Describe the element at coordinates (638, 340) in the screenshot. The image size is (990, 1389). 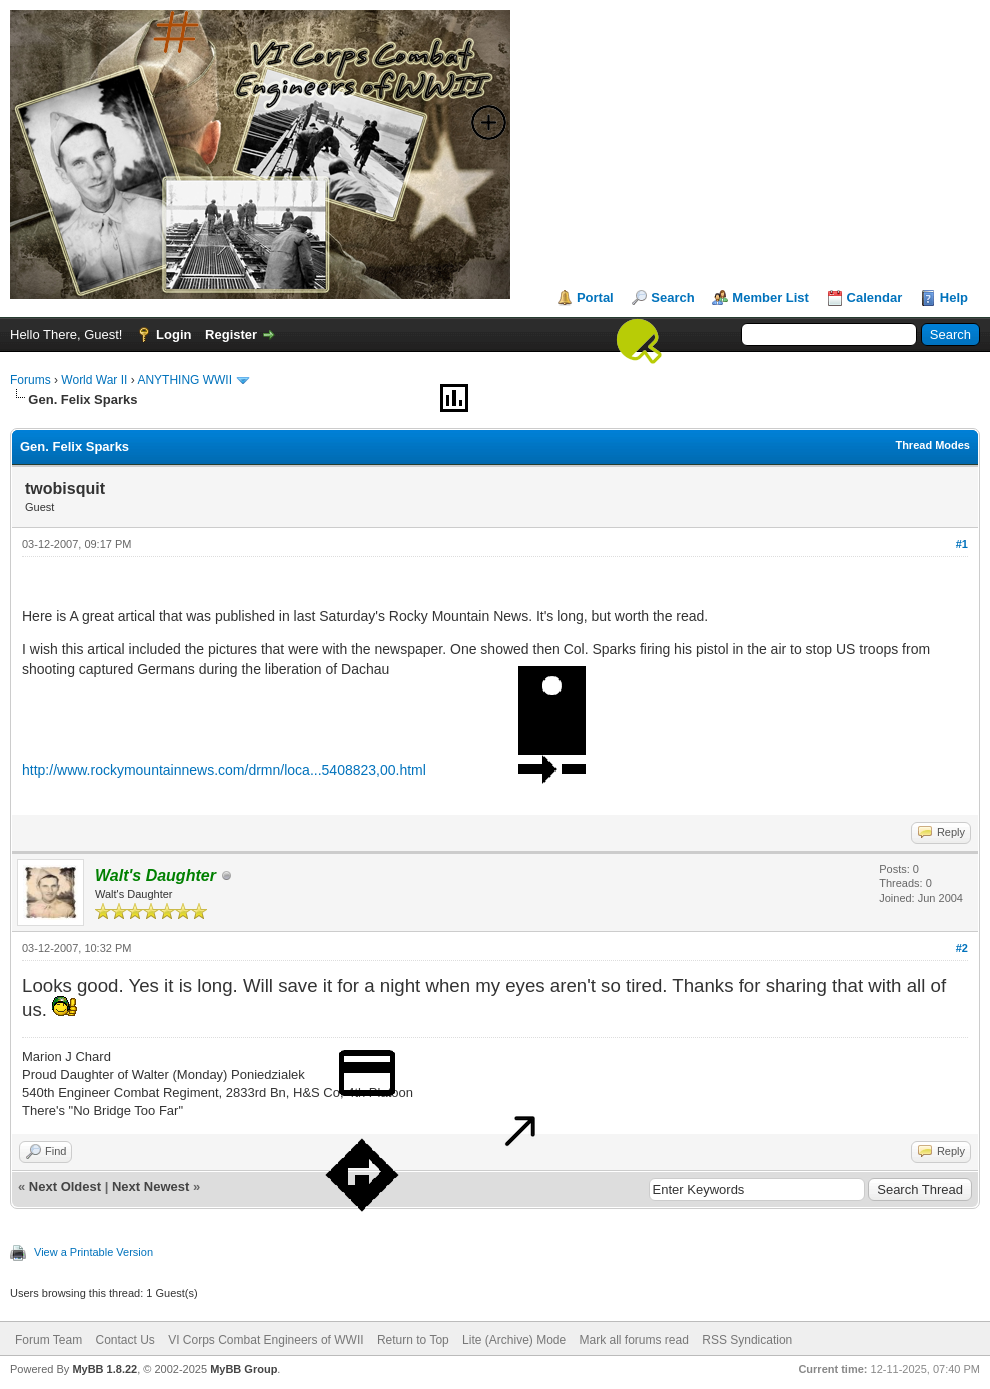
I see `access ping pong or table tennis game` at that location.